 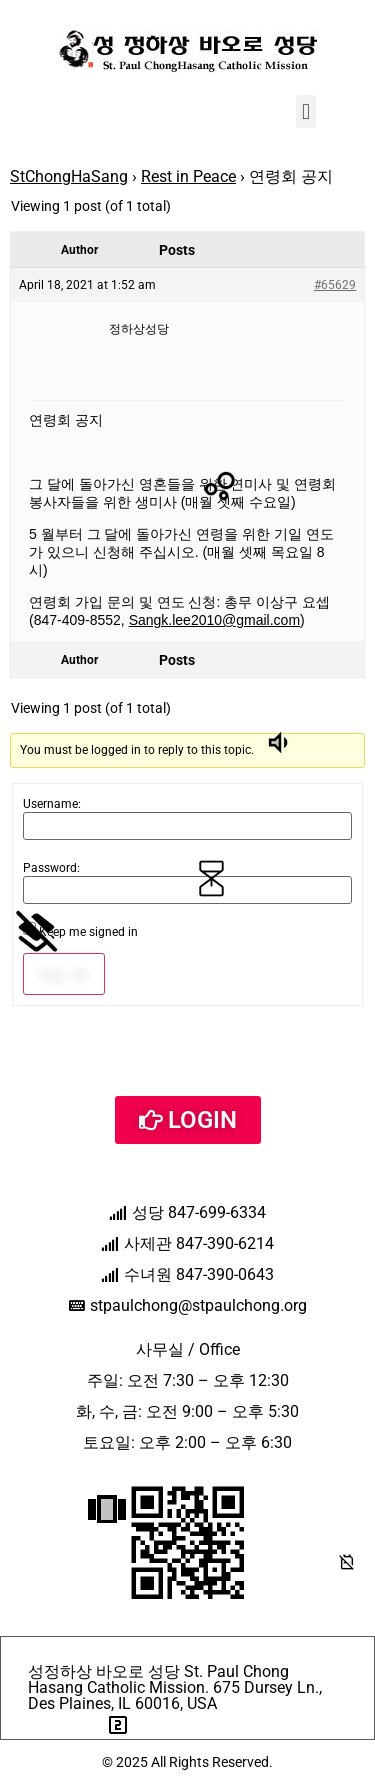 I want to click on decrease audio volume, so click(x=278, y=742).